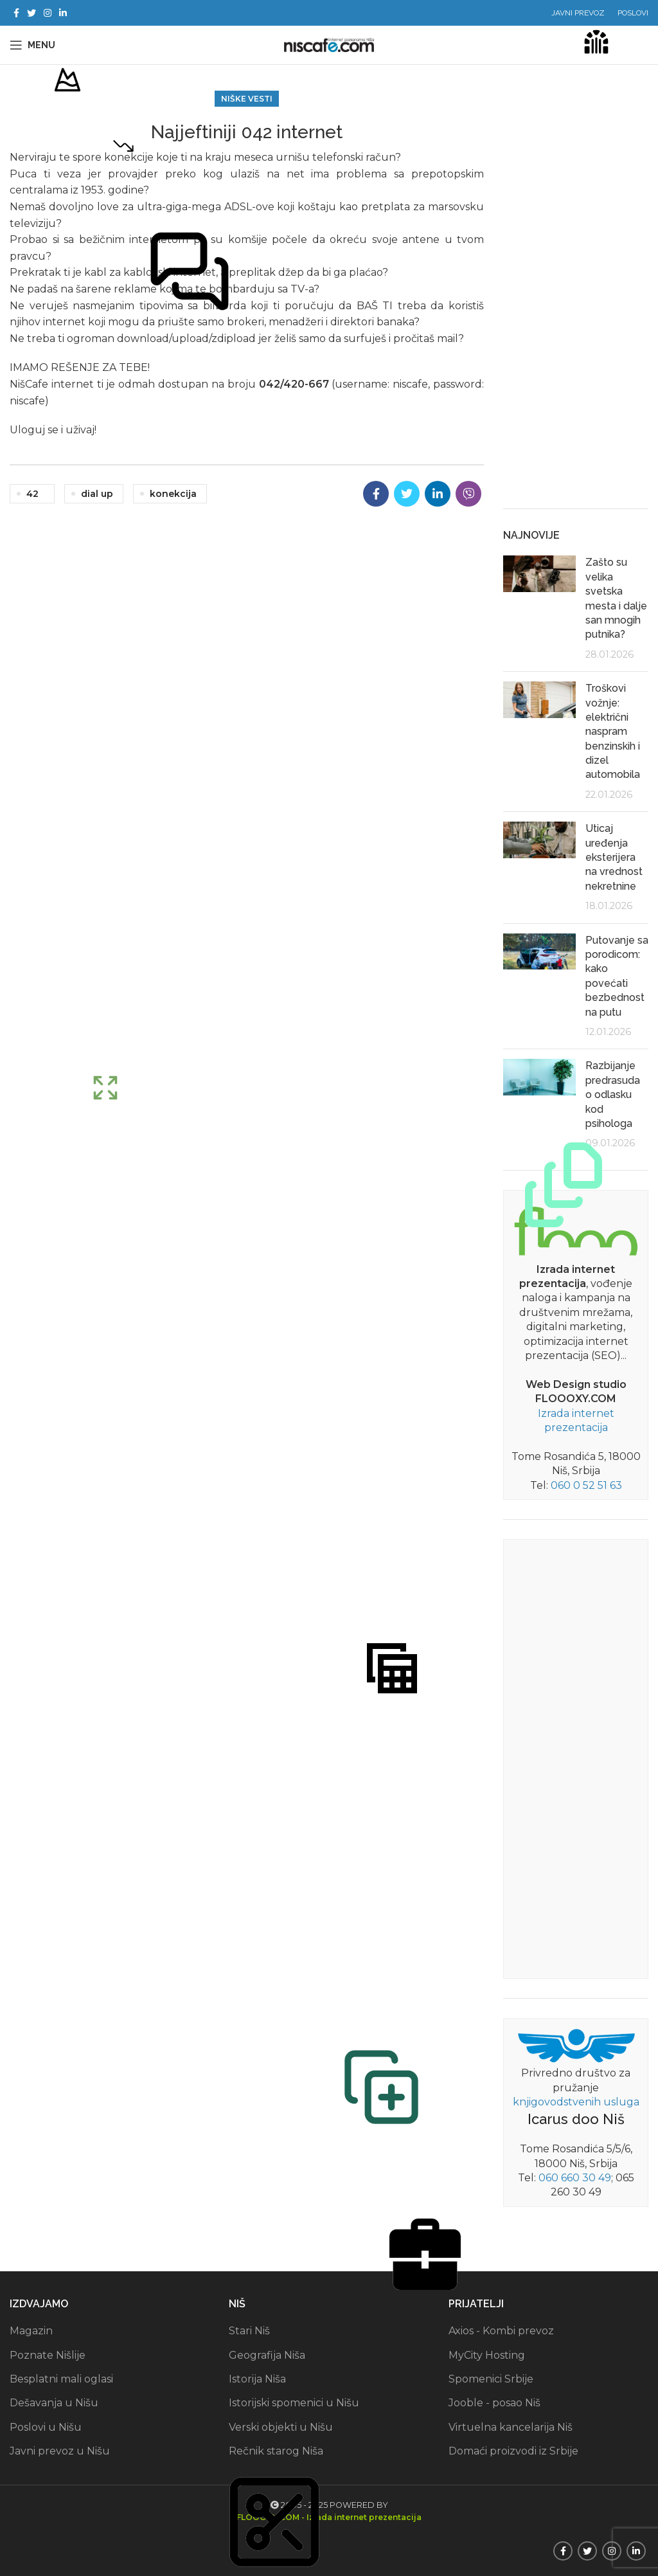 This screenshot has width=658, height=2576. What do you see at coordinates (67, 80) in the screenshot?
I see `view mountain or alpine destinations` at bounding box center [67, 80].